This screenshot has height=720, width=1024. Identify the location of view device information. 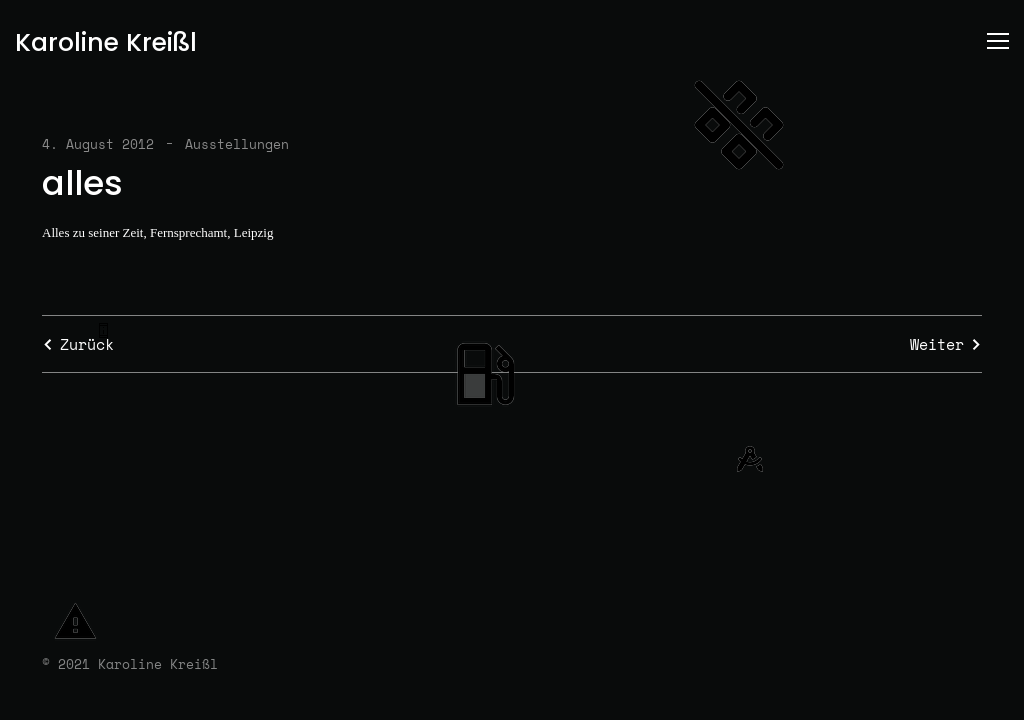
(103, 330).